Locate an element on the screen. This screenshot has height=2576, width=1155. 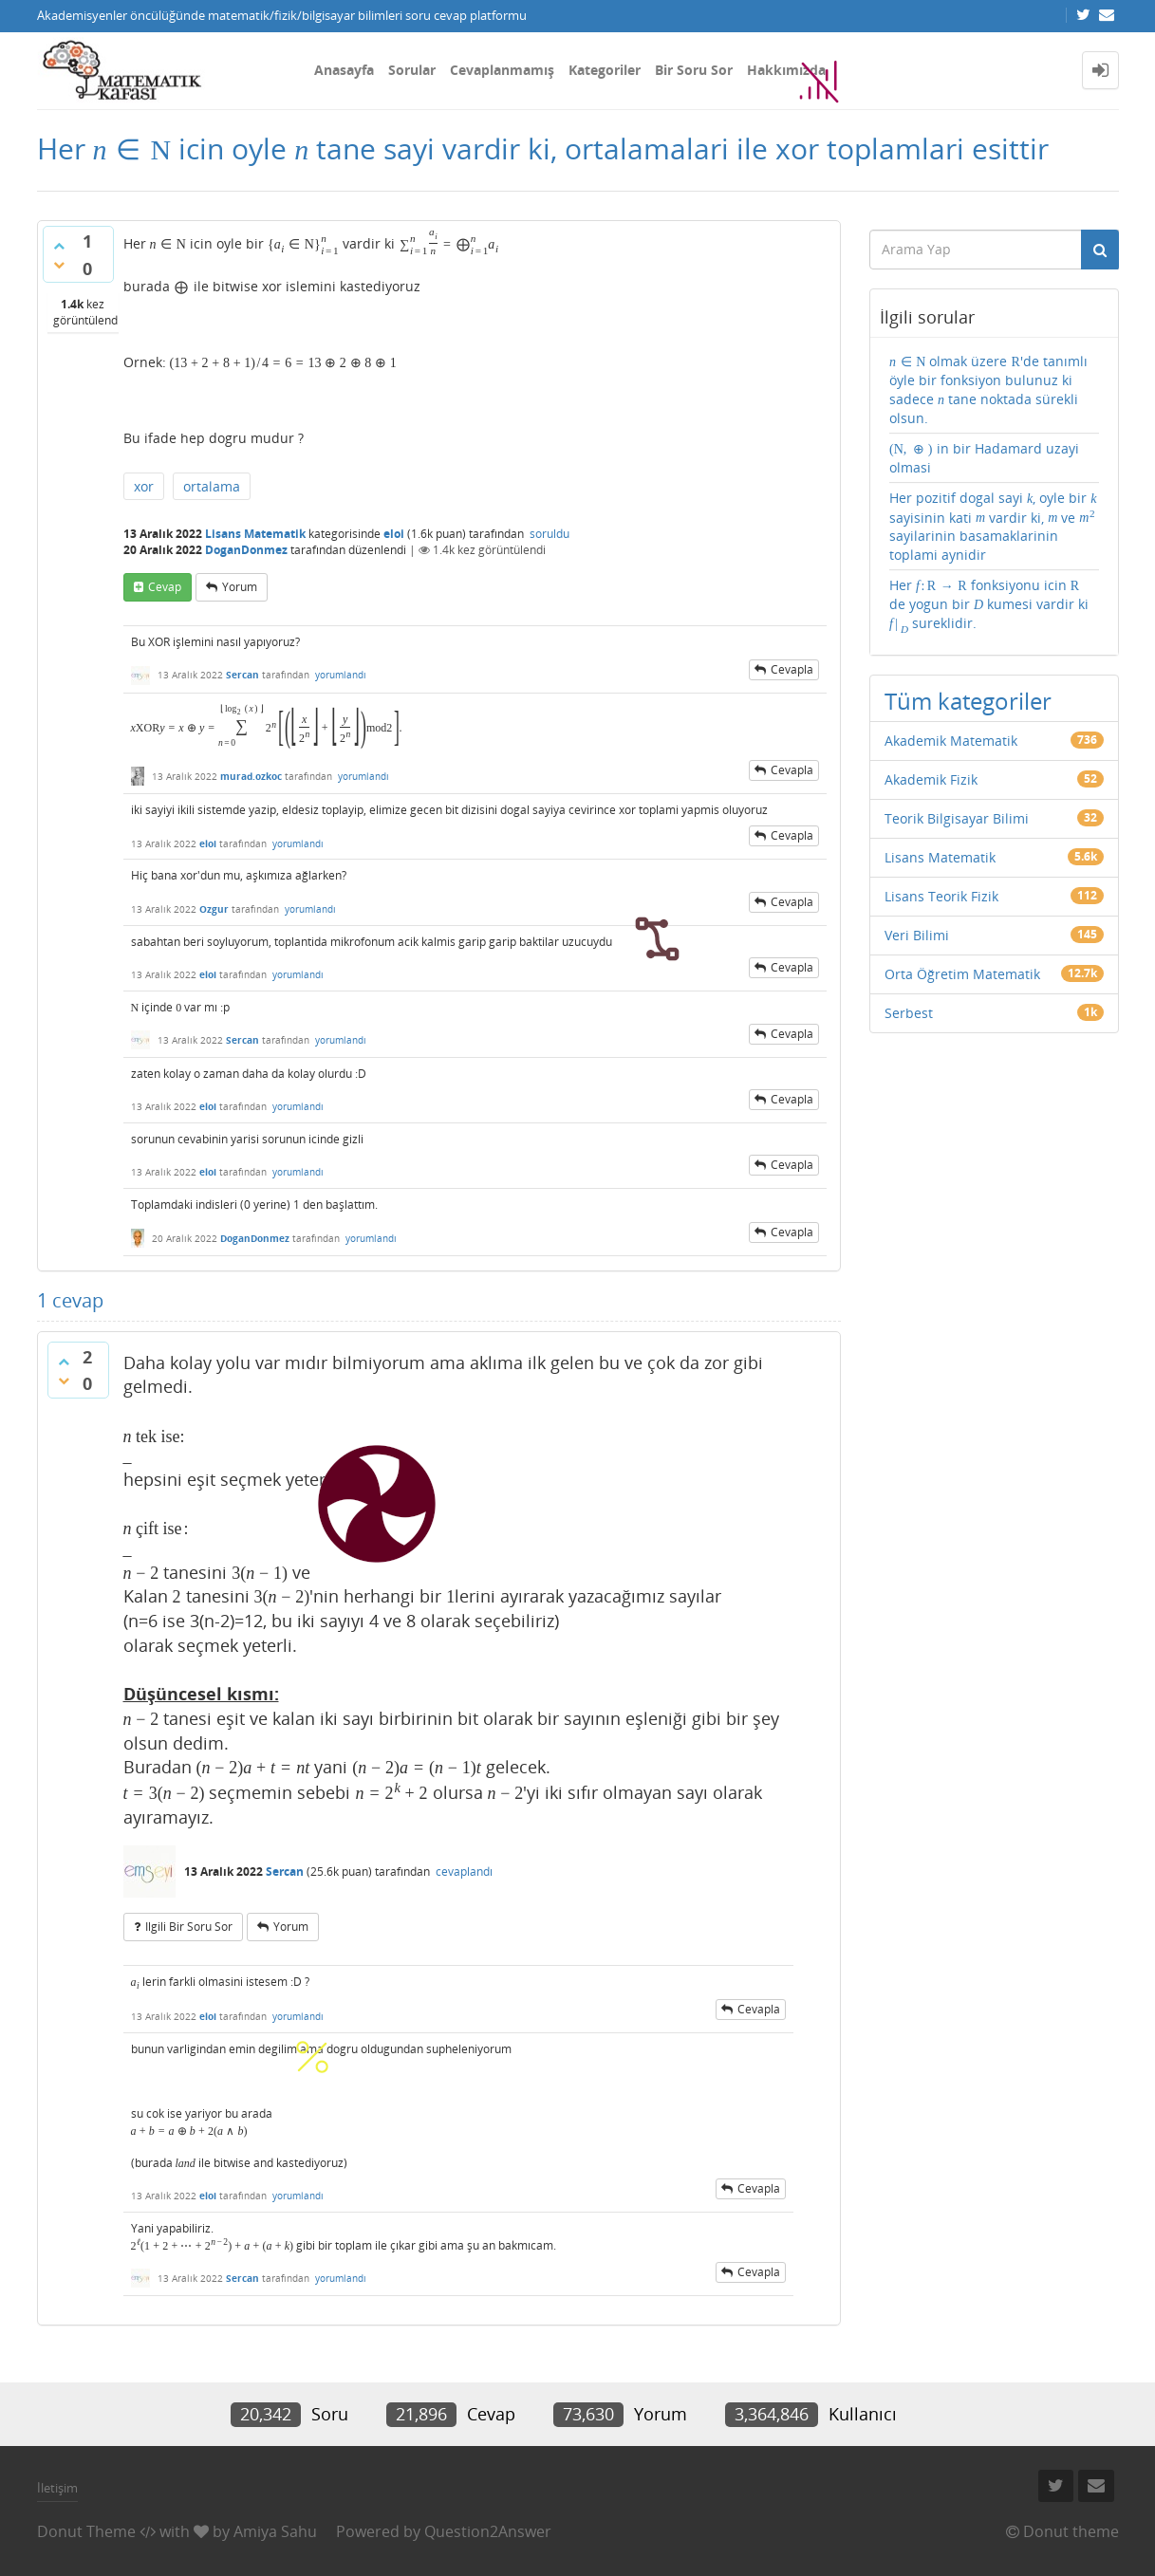
indicates no cellular signal or network connection is located at coordinates (820, 83).